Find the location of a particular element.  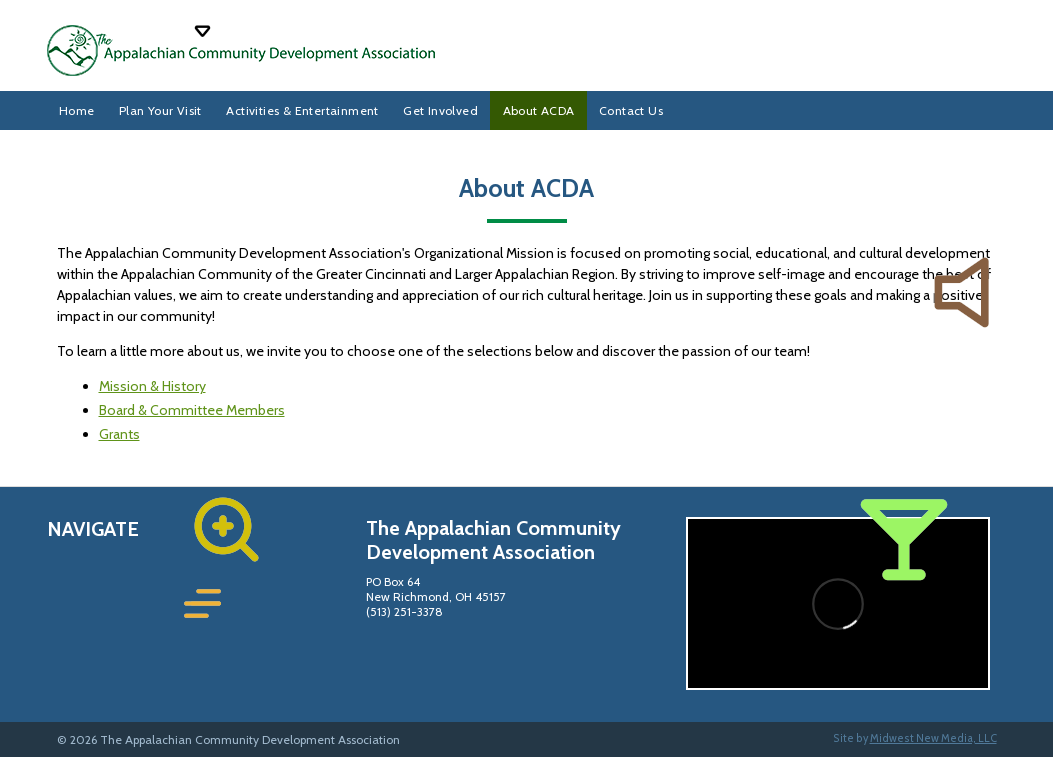

open navigation menu is located at coordinates (202, 603).